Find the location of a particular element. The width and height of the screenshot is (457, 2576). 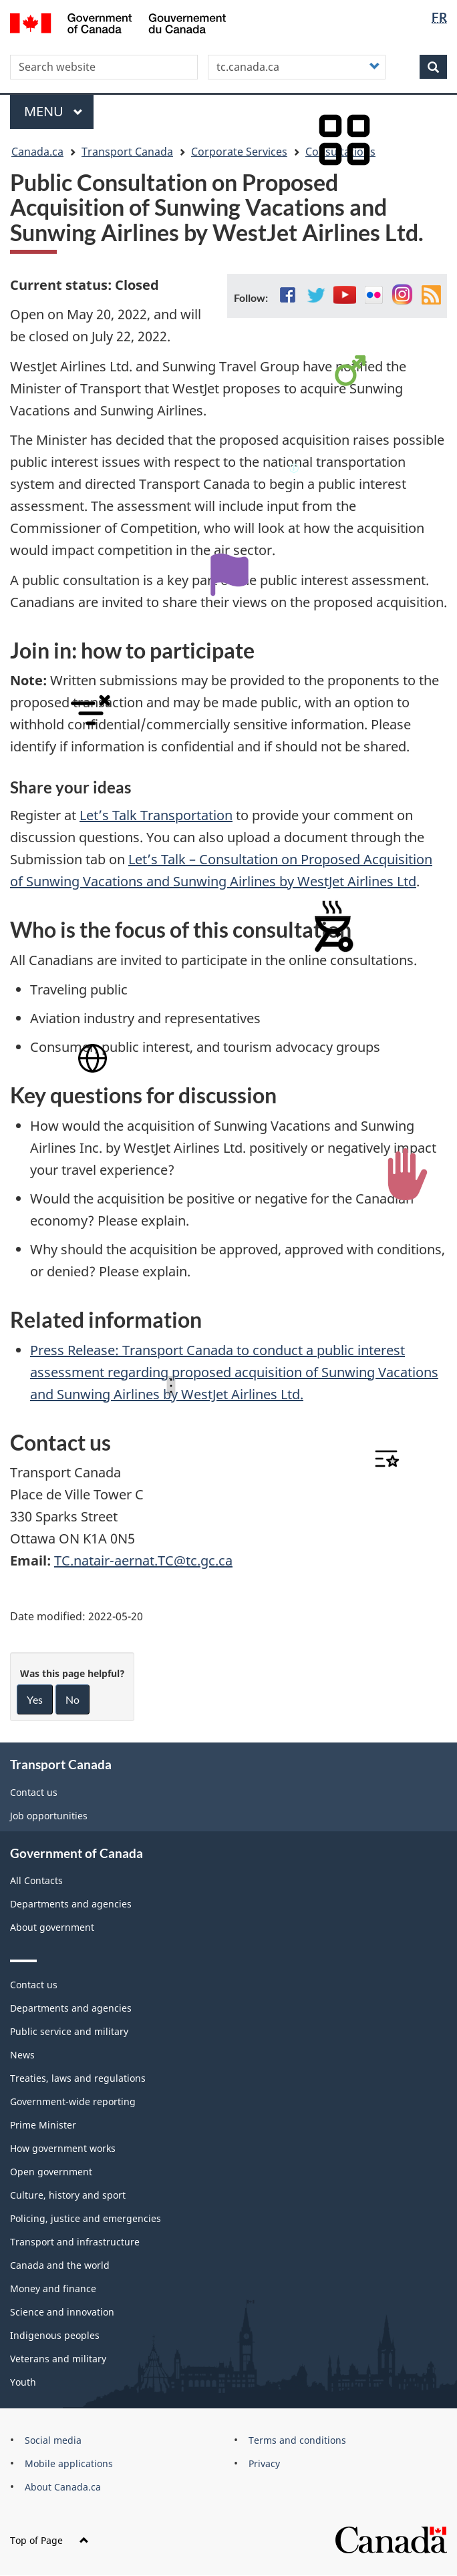

flag or bookmark this item is located at coordinates (229, 574).